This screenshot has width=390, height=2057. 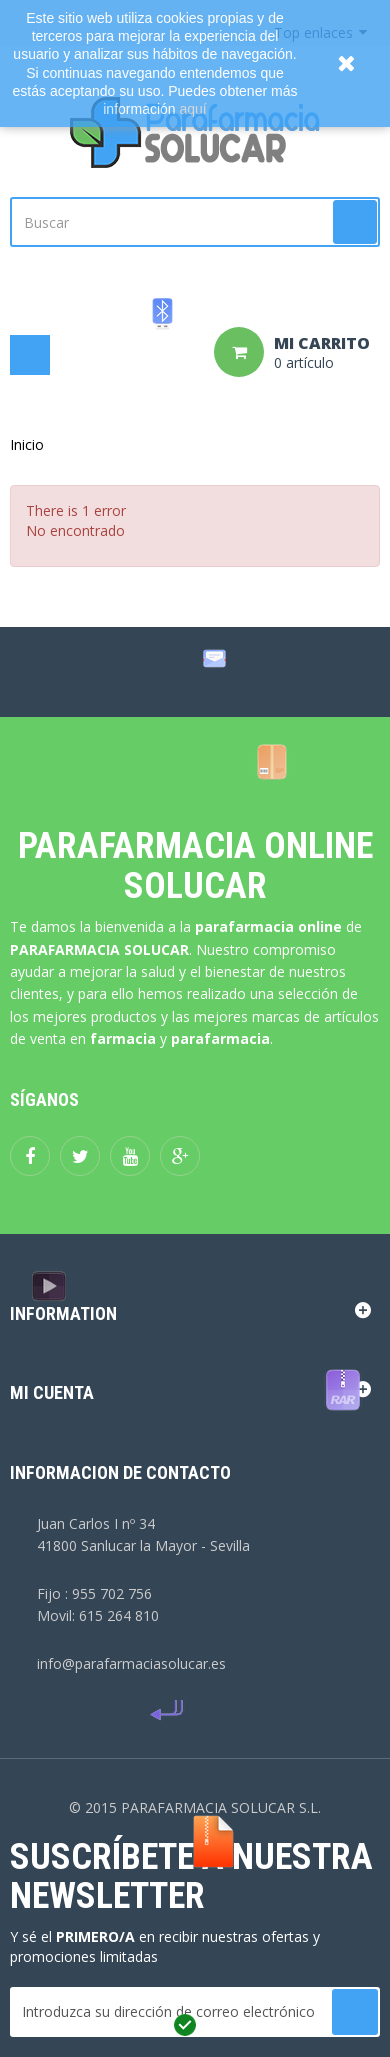 I want to click on confirm or accept an action, so click(x=185, y=2025).